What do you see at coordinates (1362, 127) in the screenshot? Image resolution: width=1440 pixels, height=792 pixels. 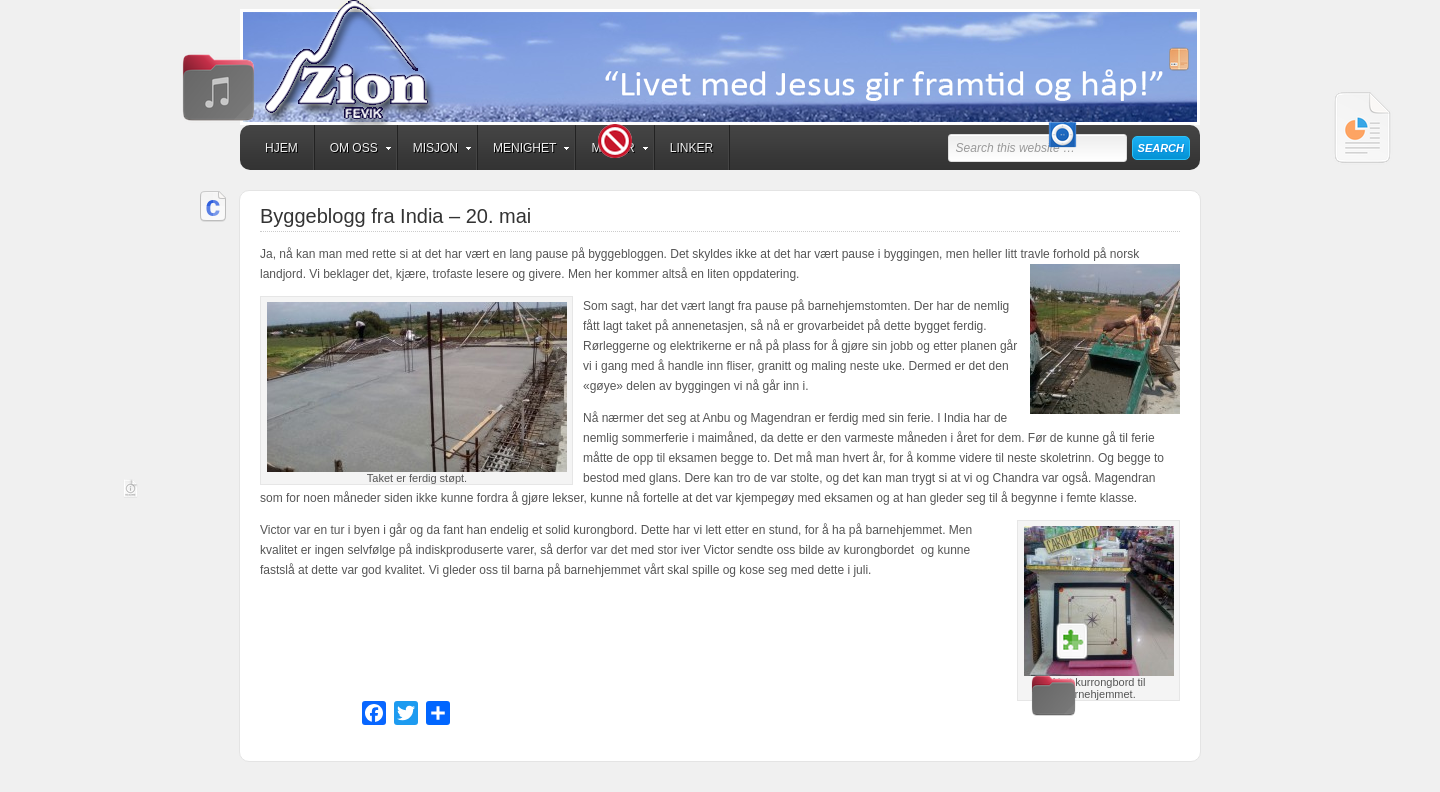 I see `open a presentation file` at bounding box center [1362, 127].